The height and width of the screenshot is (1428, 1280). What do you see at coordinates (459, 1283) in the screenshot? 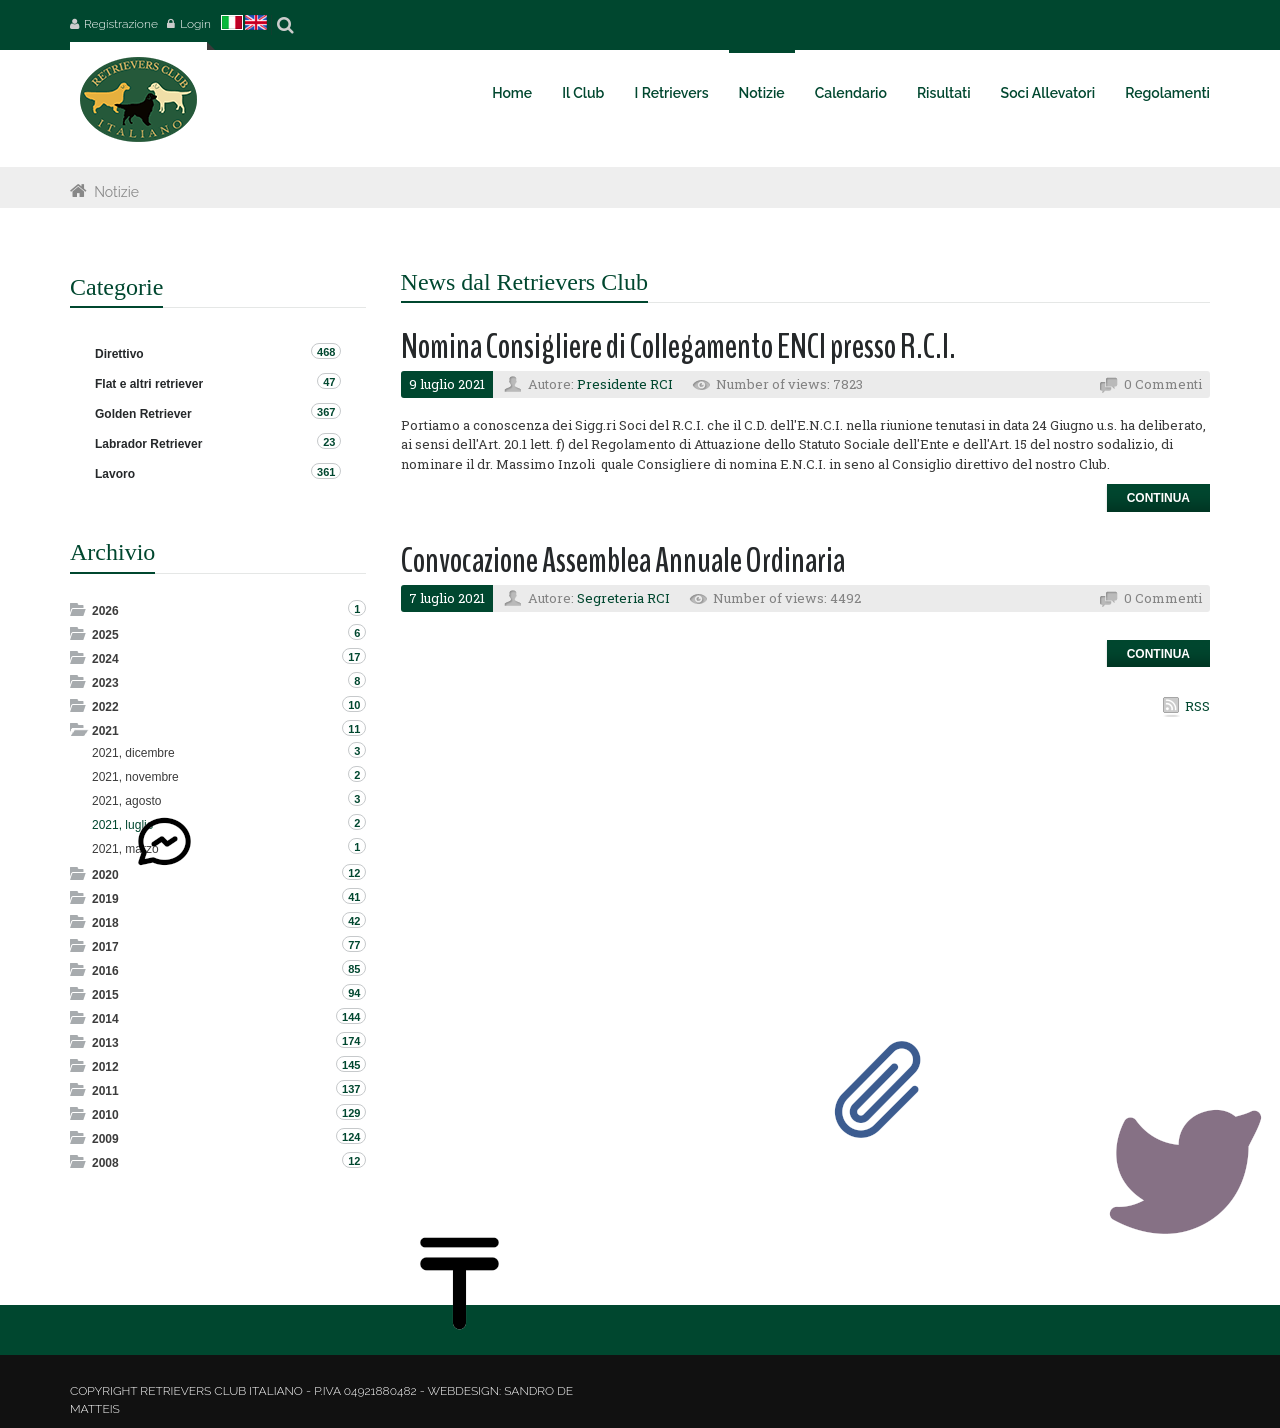
I see `indicates kazakhstani tenge currency` at bounding box center [459, 1283].